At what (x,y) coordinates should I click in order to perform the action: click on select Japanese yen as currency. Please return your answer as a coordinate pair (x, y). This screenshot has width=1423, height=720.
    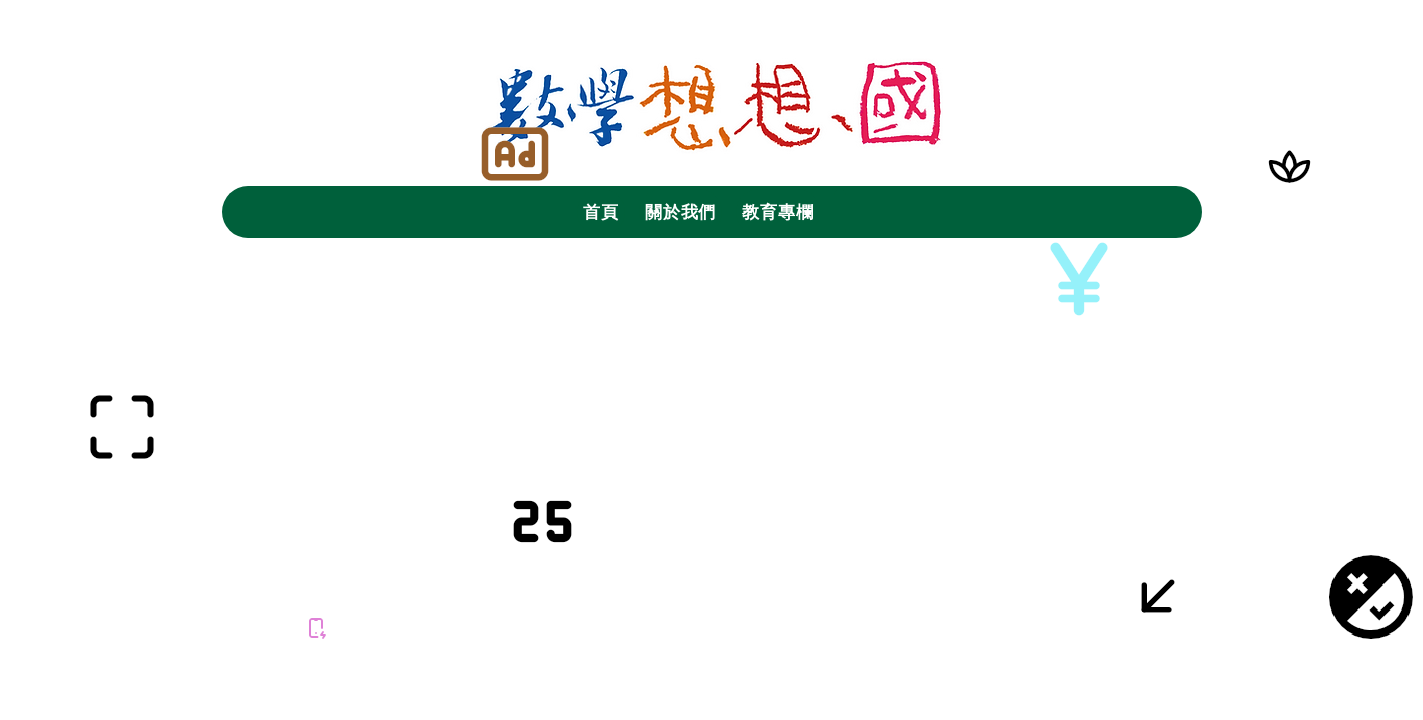
    Looking at the image, I should click on (1079, 279).